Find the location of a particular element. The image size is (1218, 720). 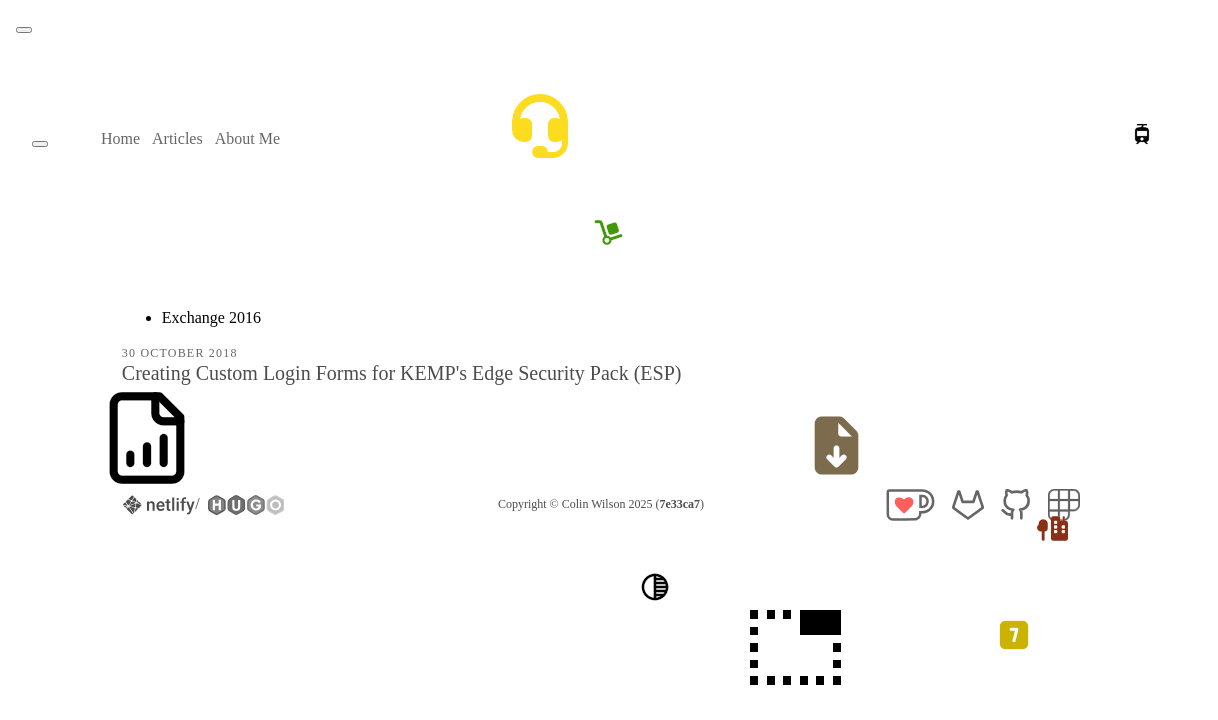

contact customer support is located at coordinates (540, 126).